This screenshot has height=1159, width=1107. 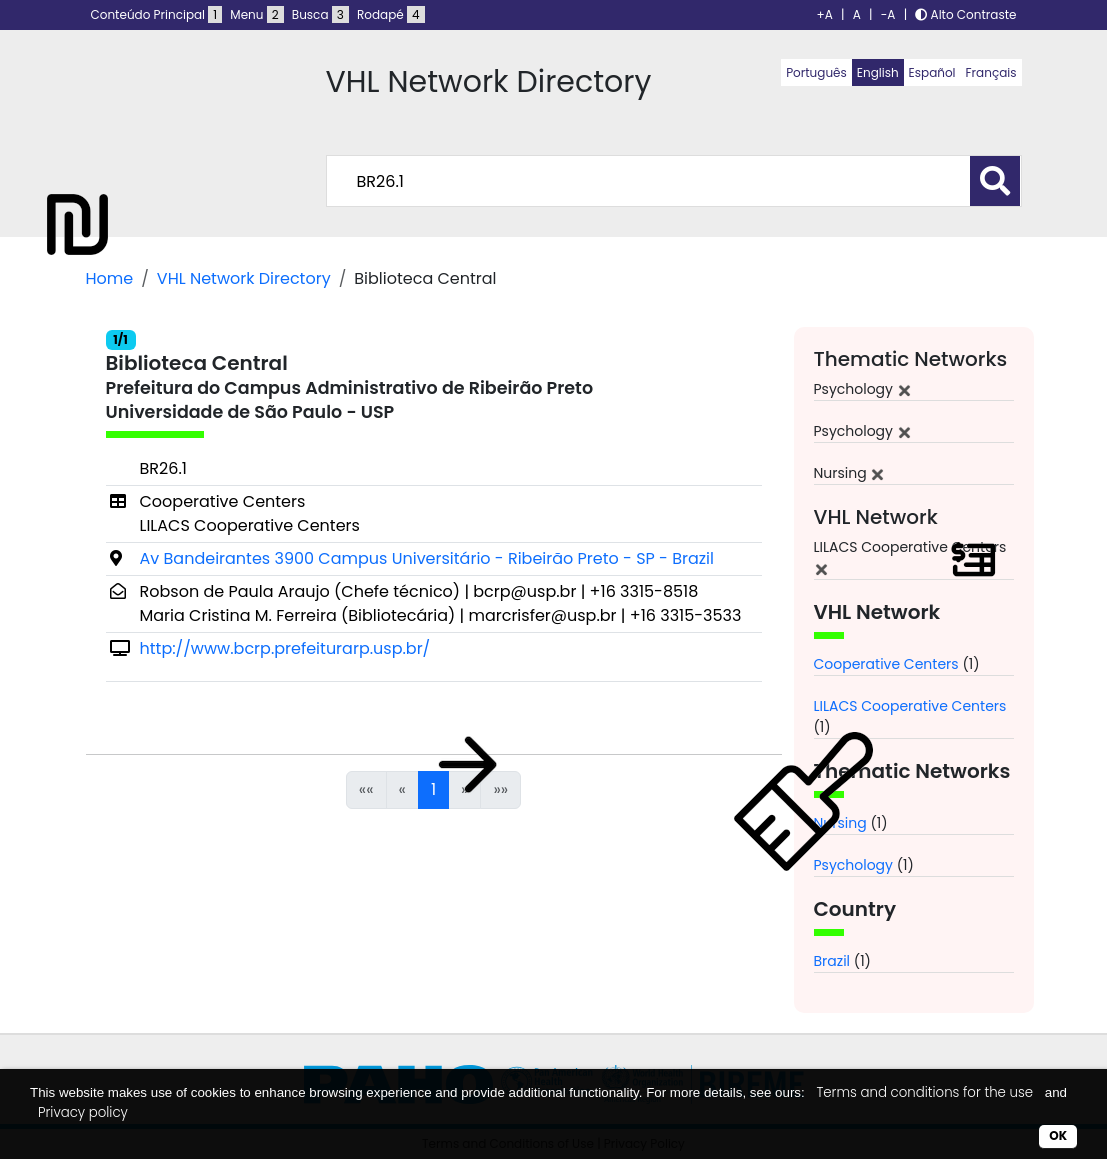 What do you see at coordinates (806, 799) in the screenshot?
I see `access painting or drawing tools` at bounding box center [806, 799].